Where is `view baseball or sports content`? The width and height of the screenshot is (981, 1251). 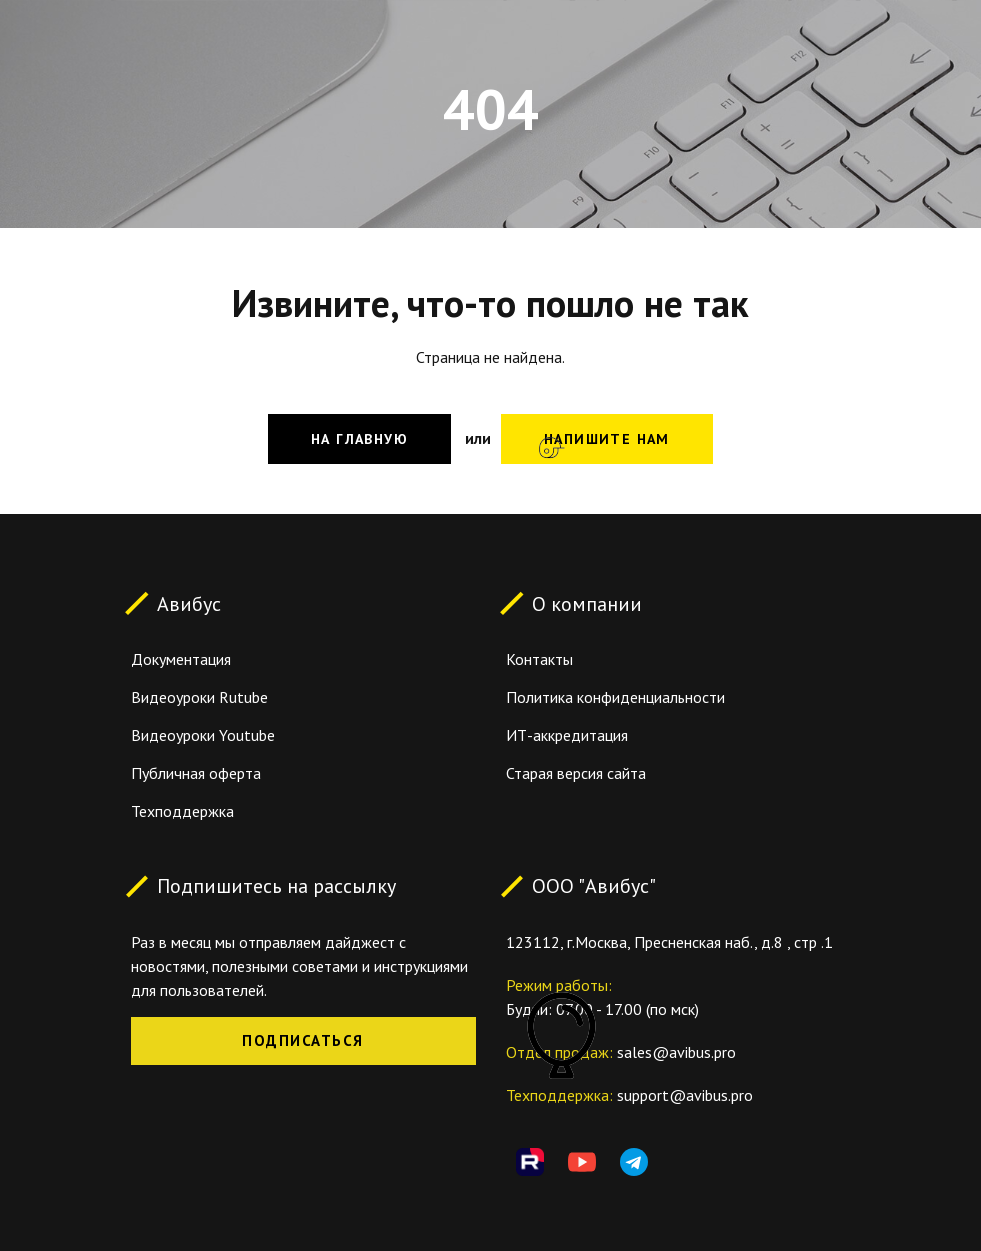 view baseball or sports content is located at coordinates (551, 448).